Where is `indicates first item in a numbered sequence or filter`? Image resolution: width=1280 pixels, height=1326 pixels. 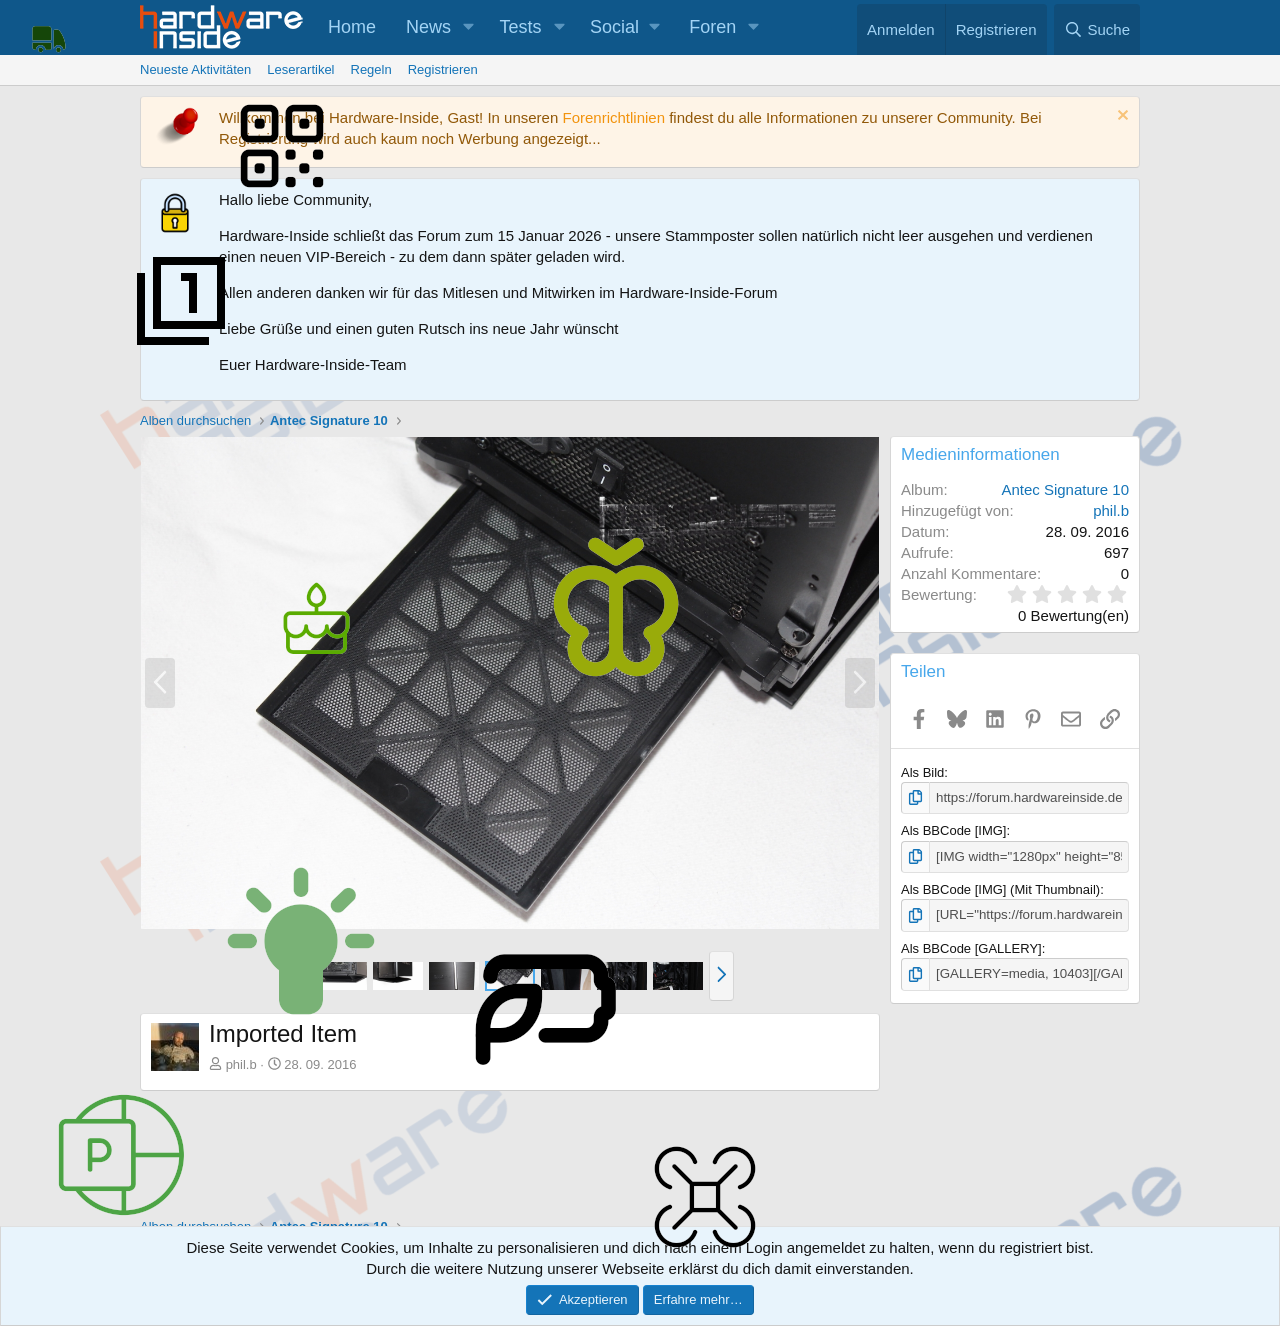
indicates first item in a numbered sequence or filter is located at coordinates (181, 301).